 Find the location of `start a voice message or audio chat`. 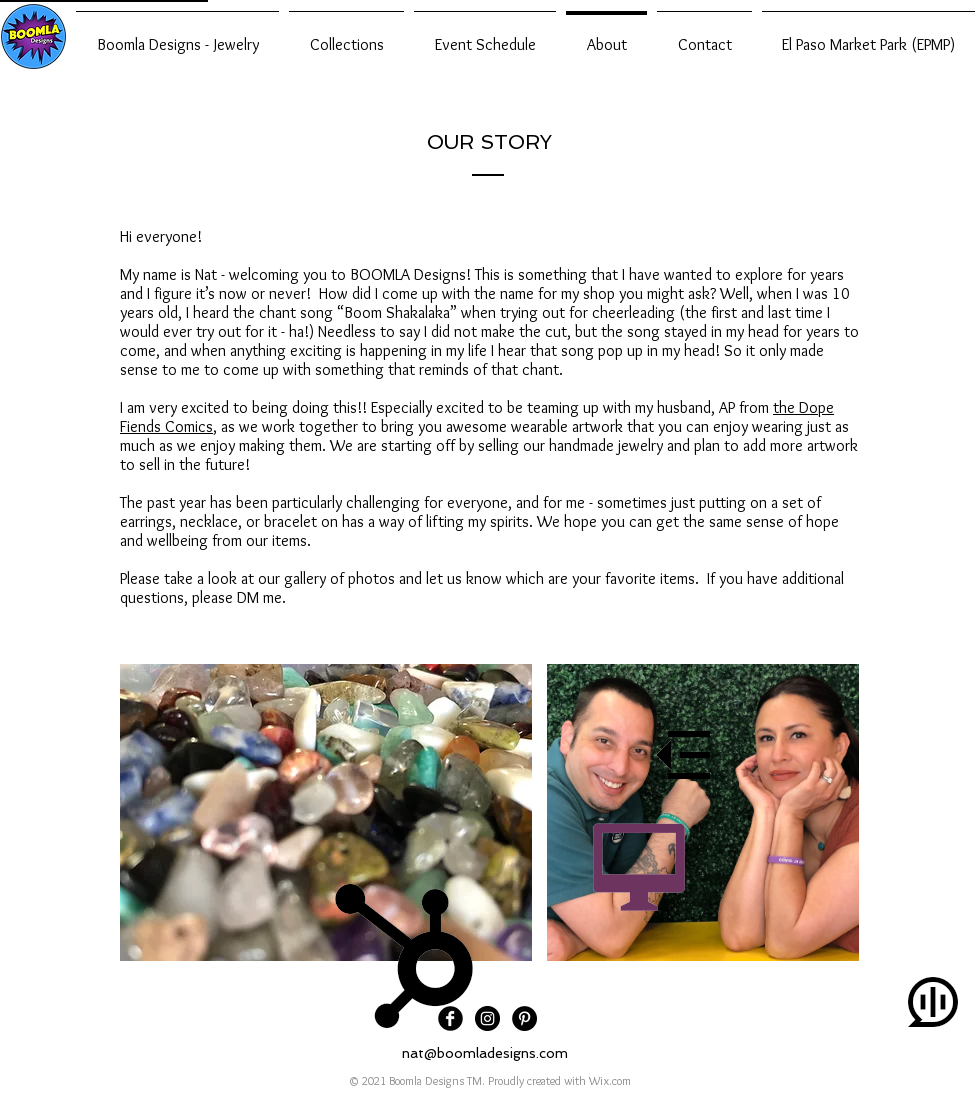

start a voice message or audio chat is located at coordinates (933, 1002).